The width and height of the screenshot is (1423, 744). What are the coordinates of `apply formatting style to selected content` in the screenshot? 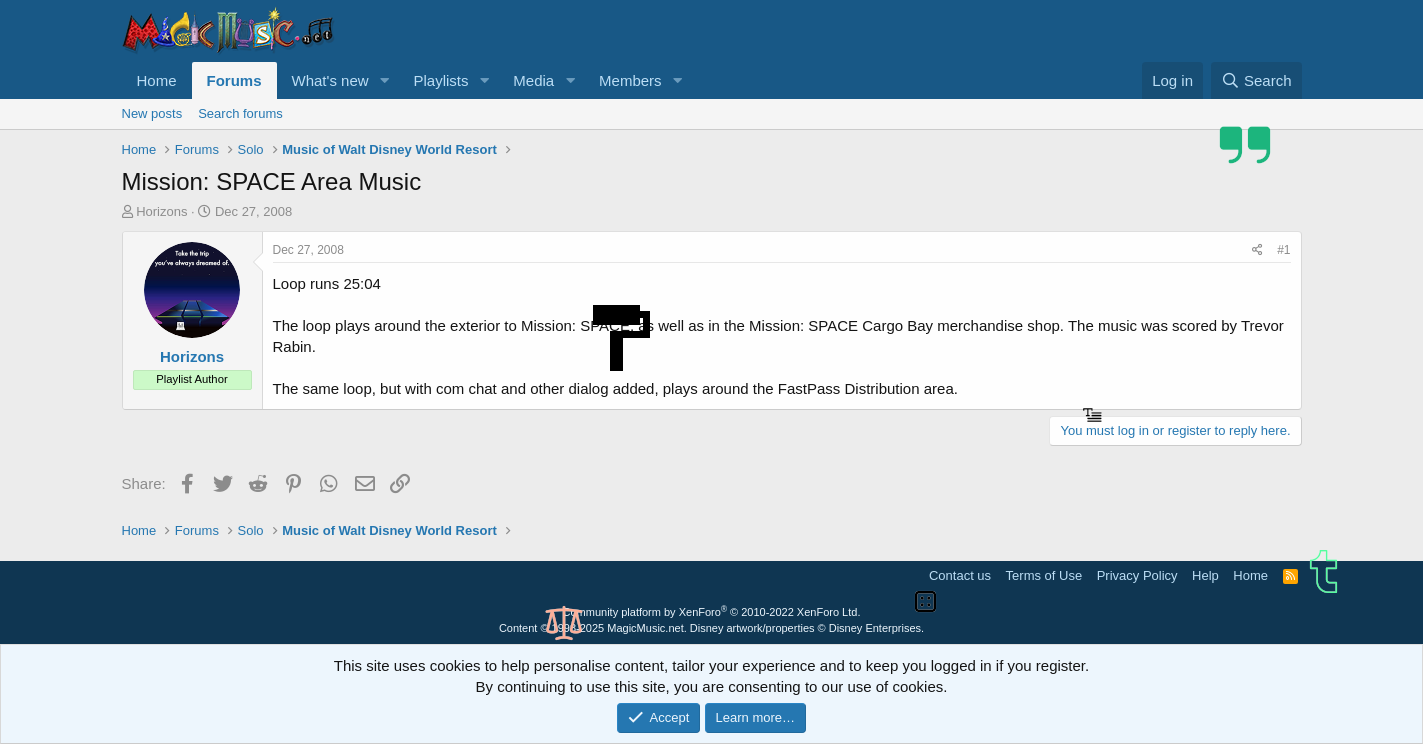 It's located at (620, 338).